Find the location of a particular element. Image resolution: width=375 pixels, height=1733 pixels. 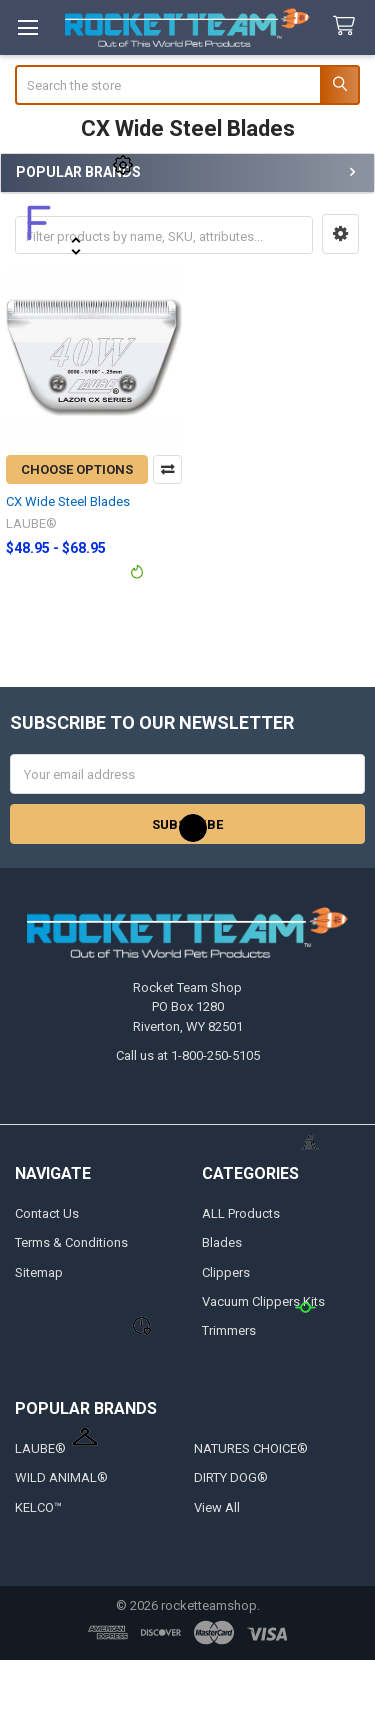

facebook app or social media link is located at coordinates (39, 223).